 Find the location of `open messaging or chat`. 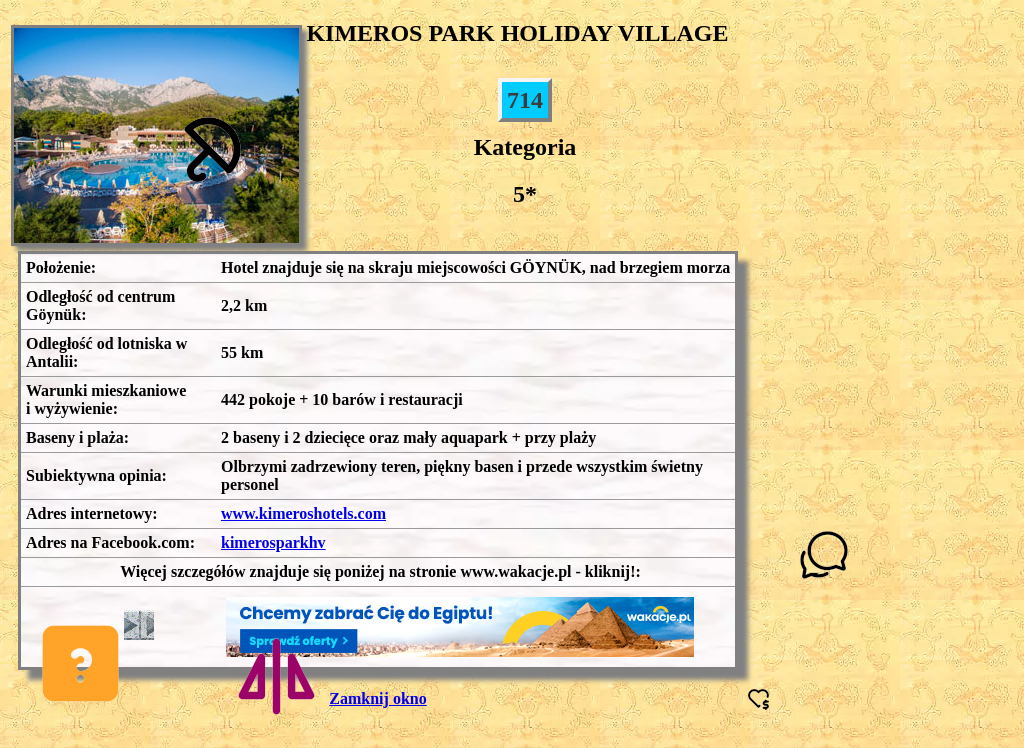

open messaging or chat is located at coordinates (824, 555).